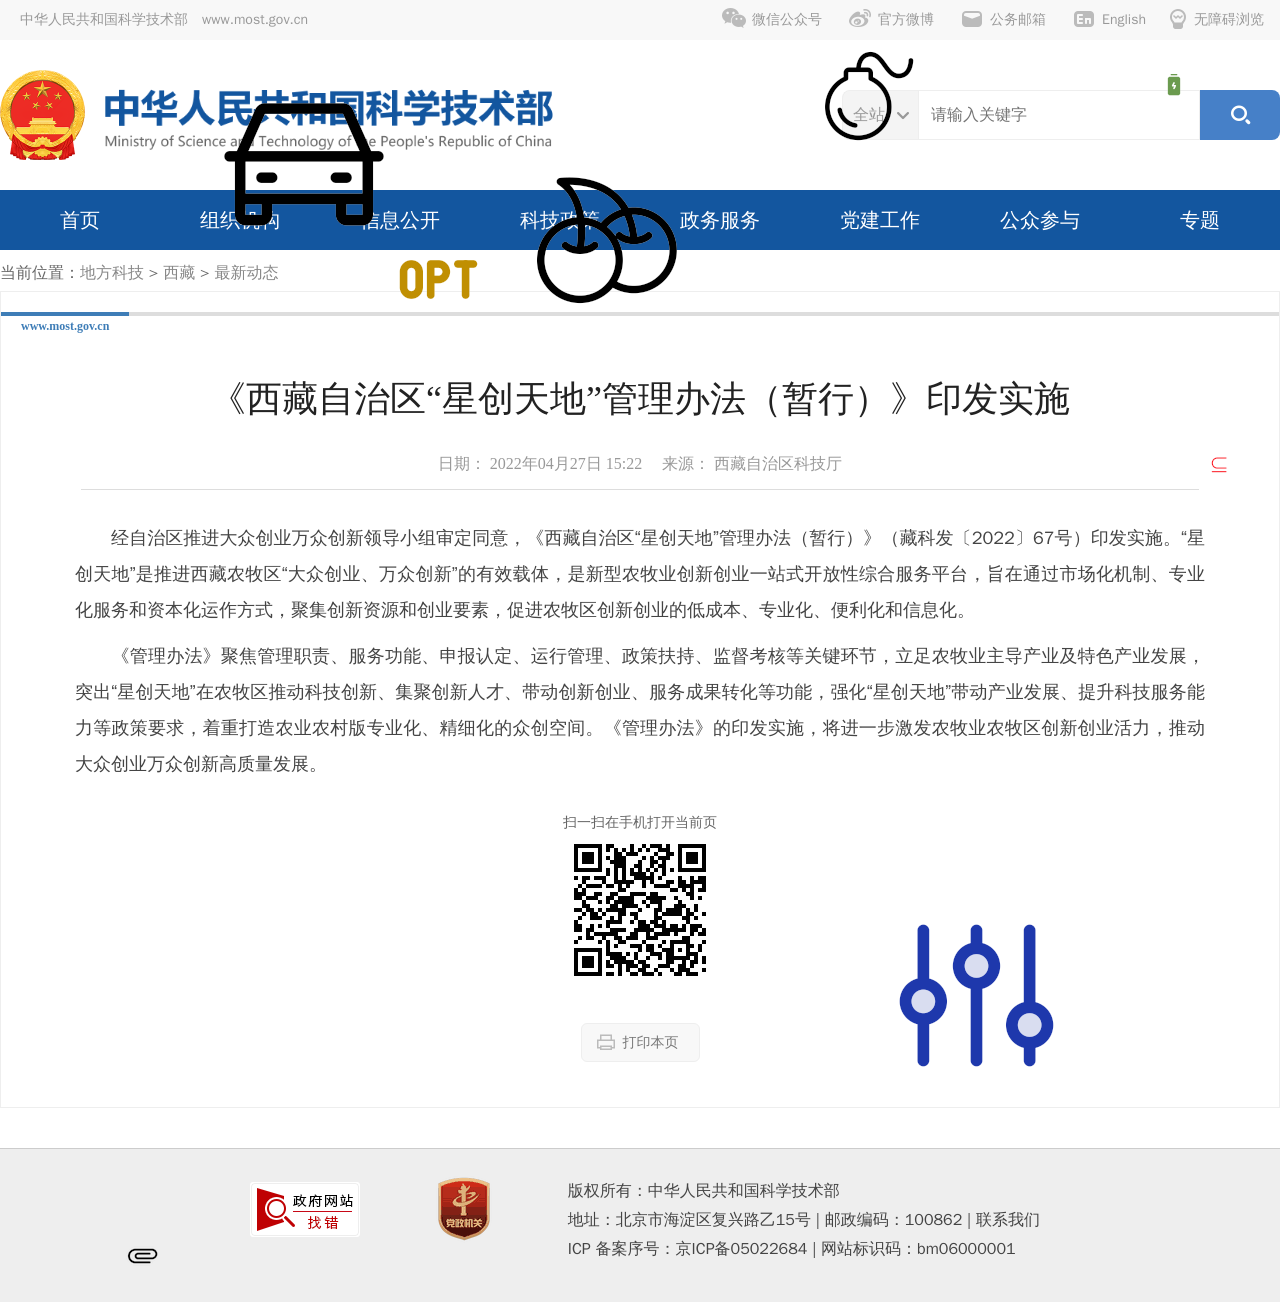  What do you see at coordinates (1219, 464) in the screenshot?
I see `indicates a subset relationship in mathematical or set operations` at bounding box center [1219, 464].